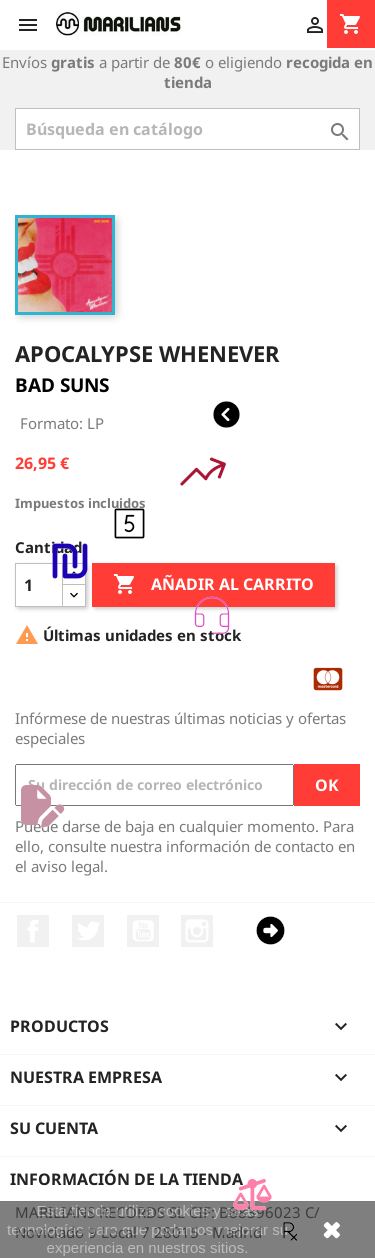 The height and width of the screenshot is (1258, 375). What do you see at coordinates (70, 561) in the screenshot?
I see `indicates Israeli shekel currency` at bounding box center [70, 561].